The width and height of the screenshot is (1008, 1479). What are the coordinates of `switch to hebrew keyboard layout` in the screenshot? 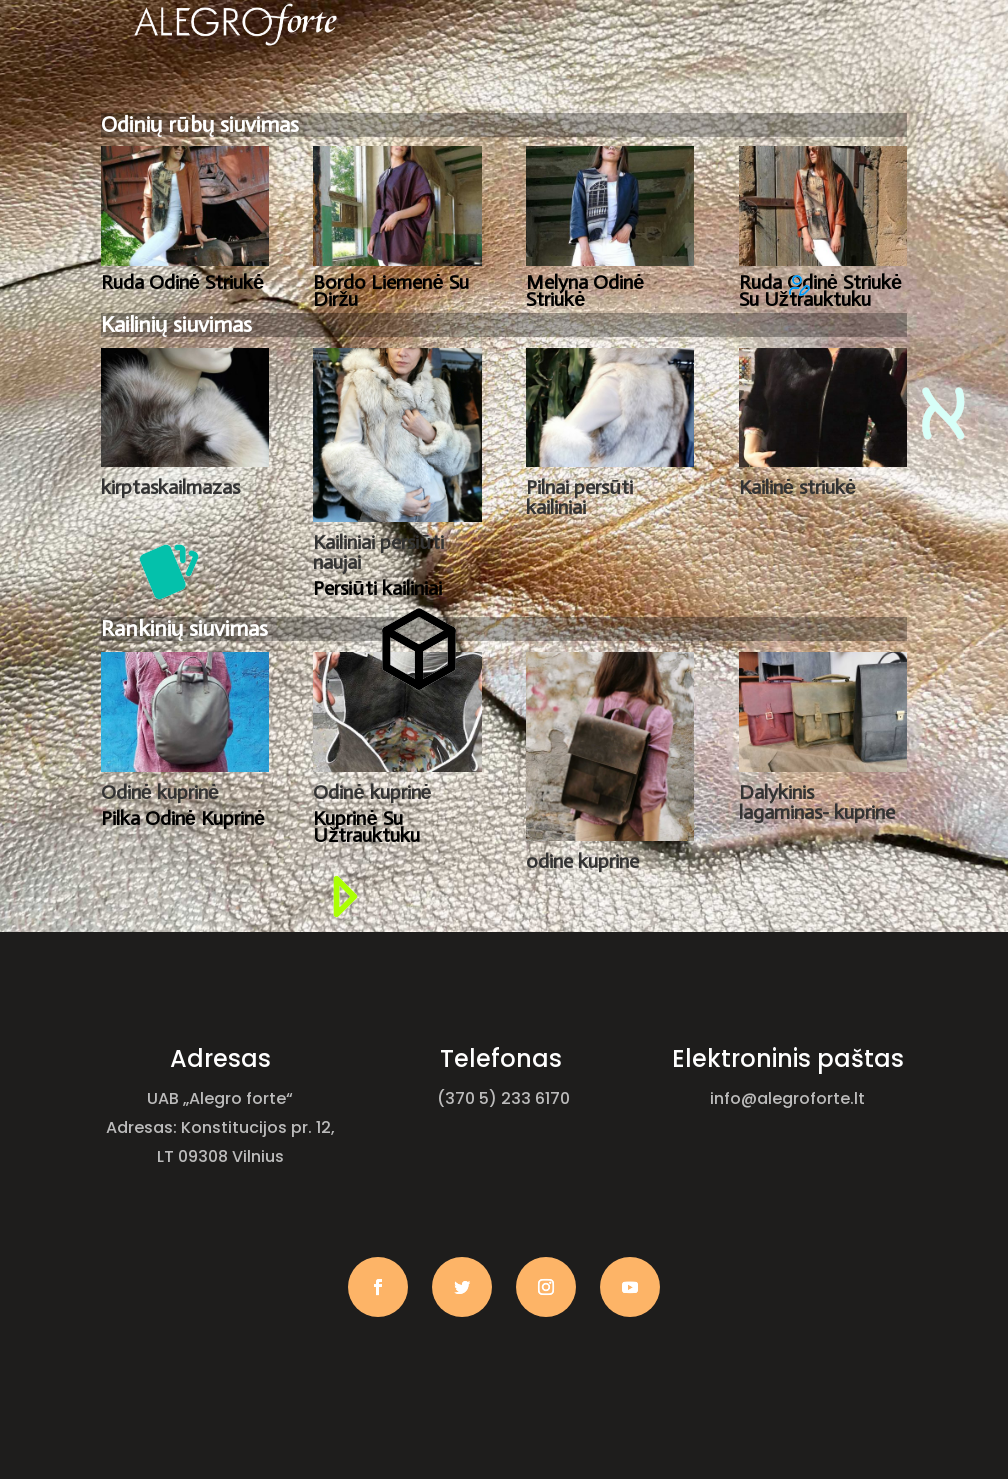 It's located at (944, 413).